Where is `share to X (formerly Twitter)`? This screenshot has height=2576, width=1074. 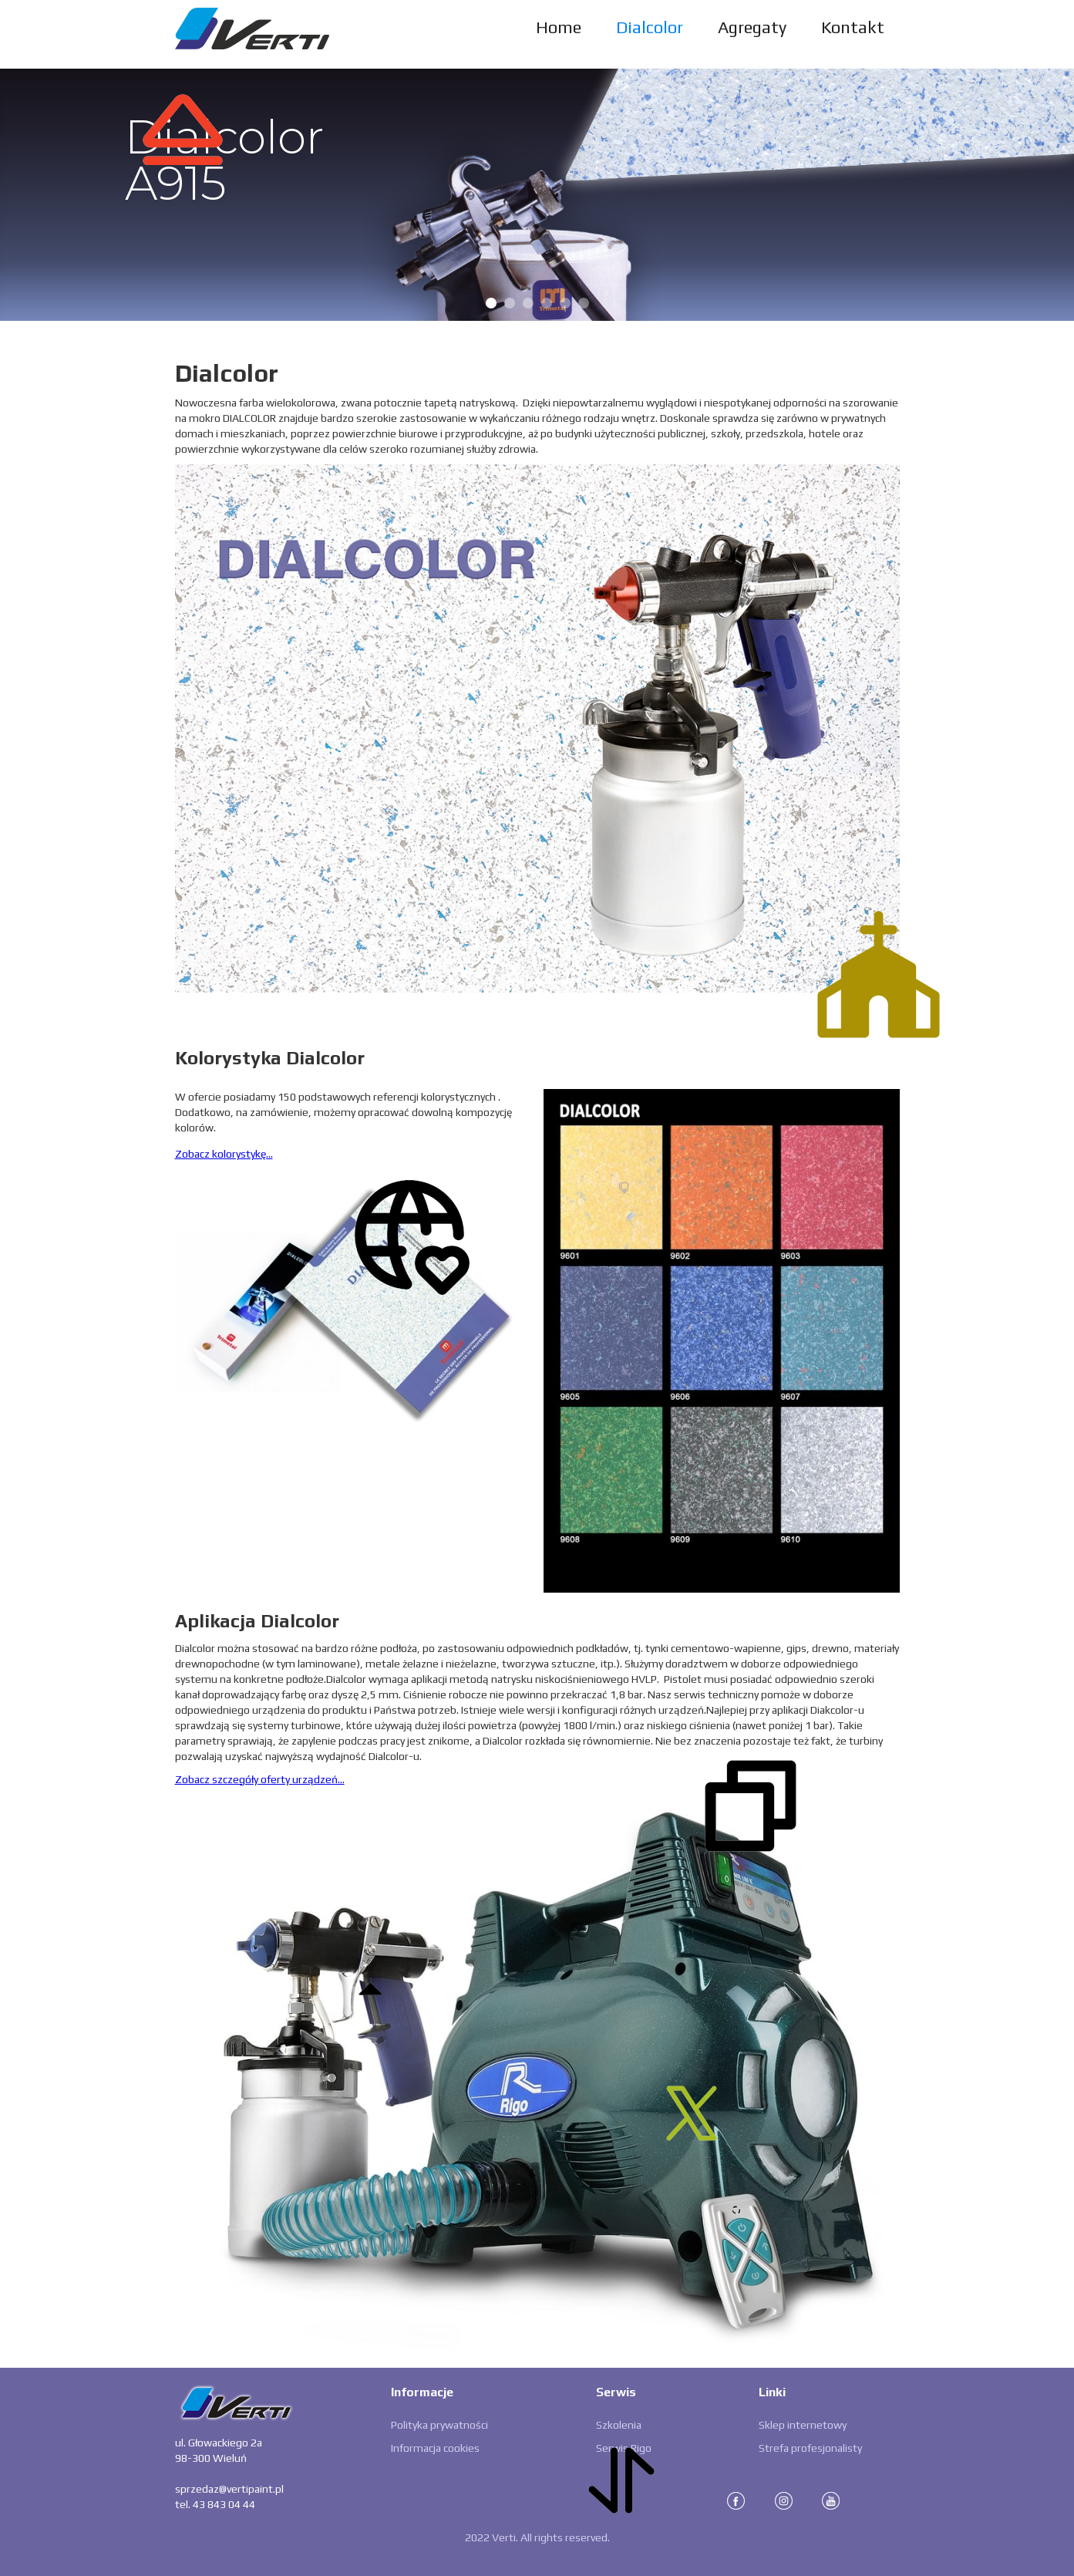
share to X (formerly Twitter) is located at coordinates (692, 2113).